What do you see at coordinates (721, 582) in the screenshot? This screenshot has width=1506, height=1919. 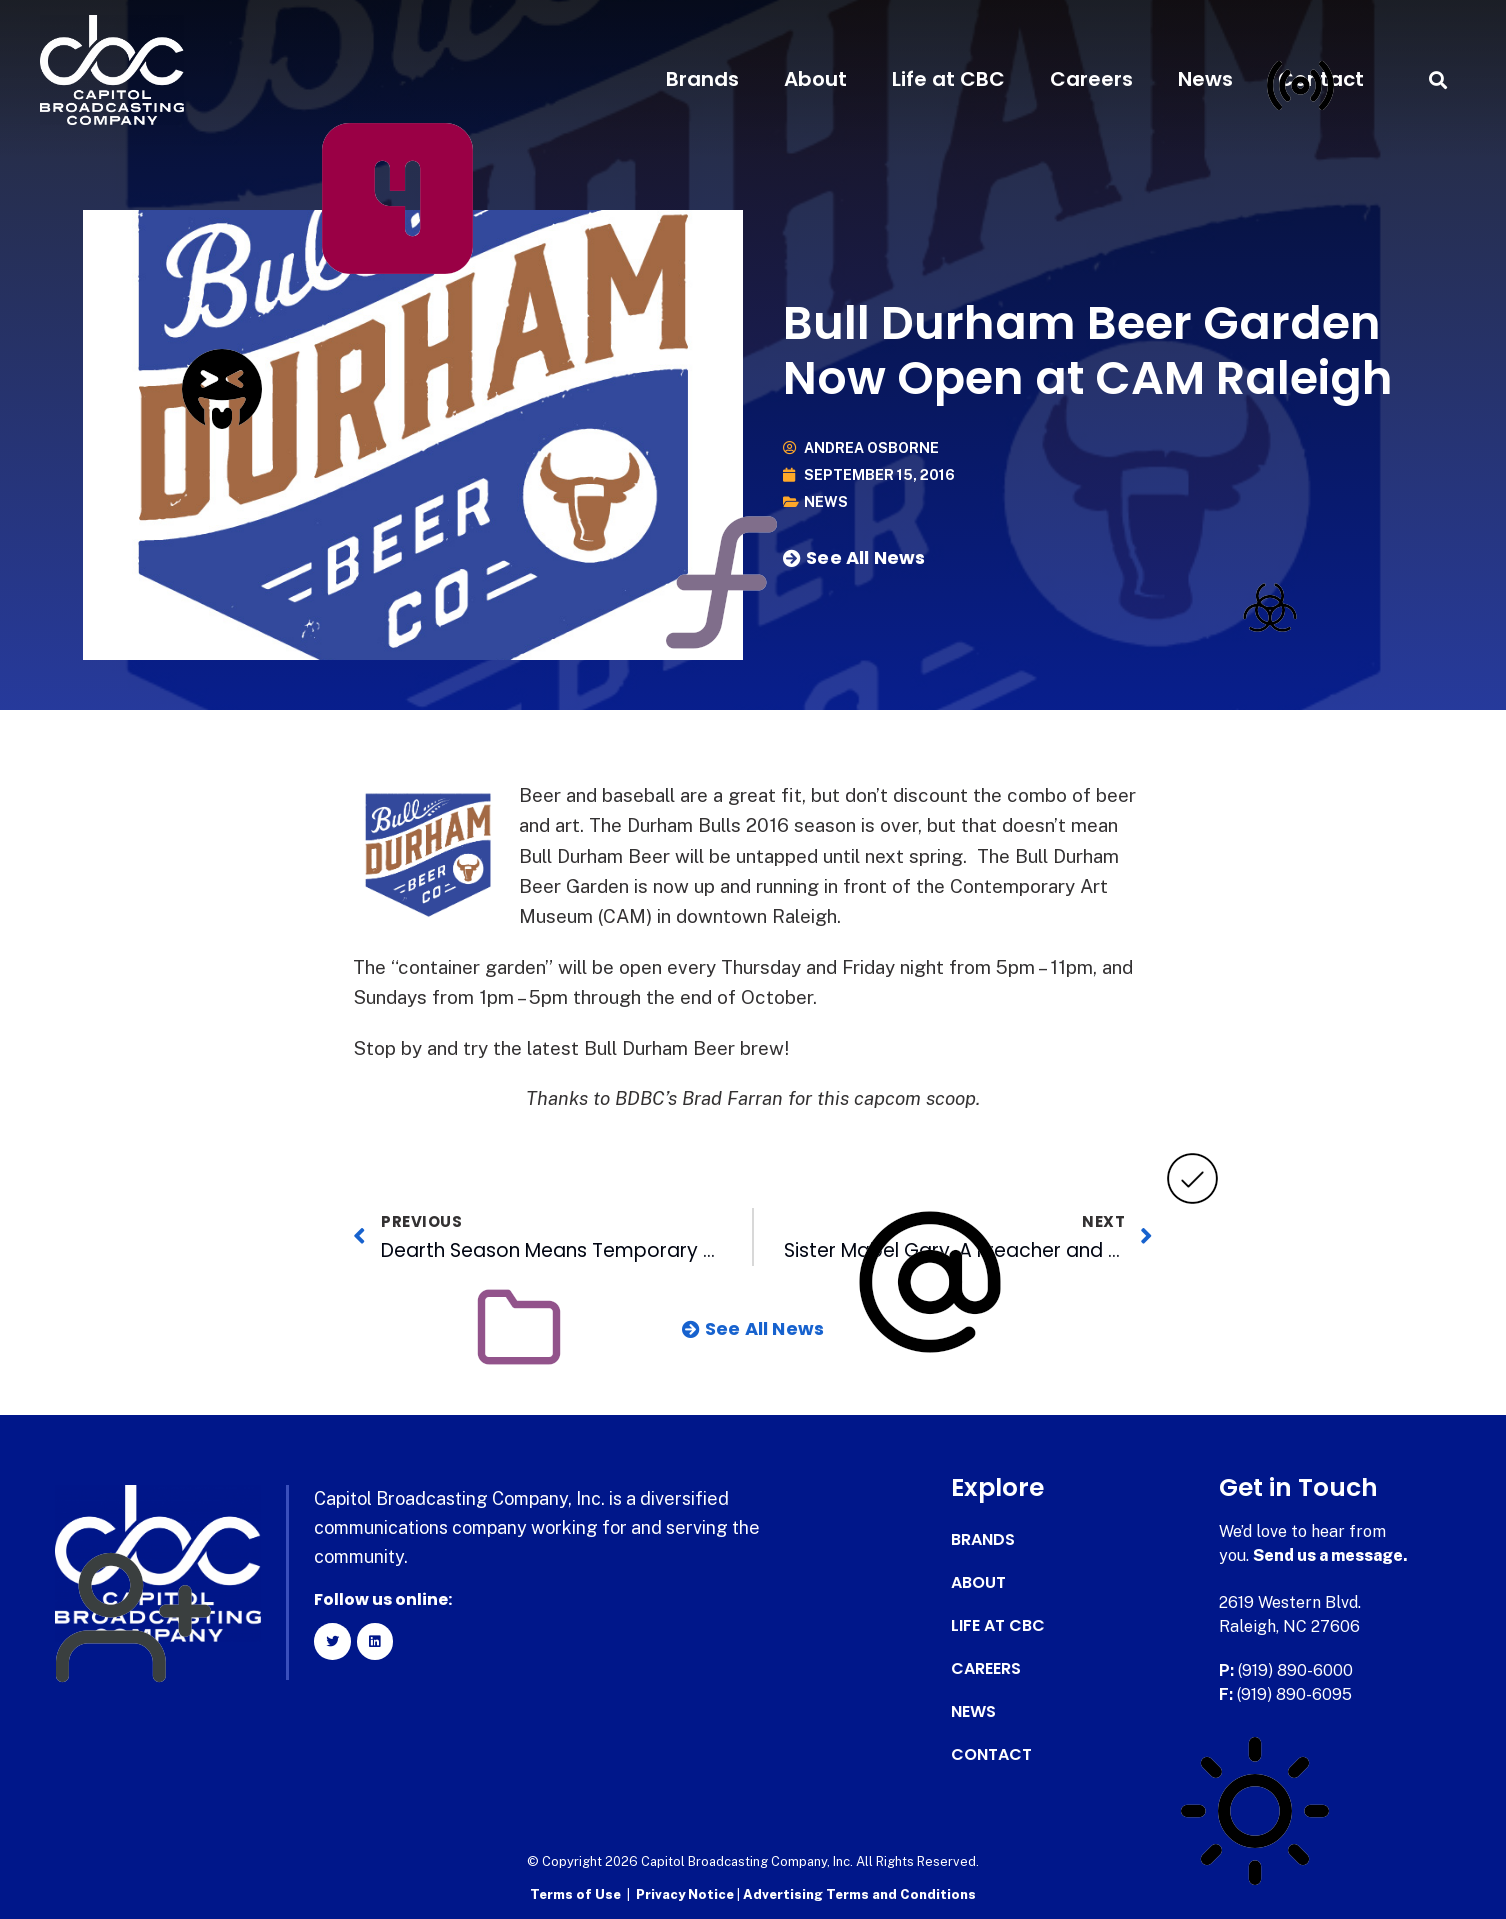 I see `access mathematical or programming functions` at bounding box center [721, 582].